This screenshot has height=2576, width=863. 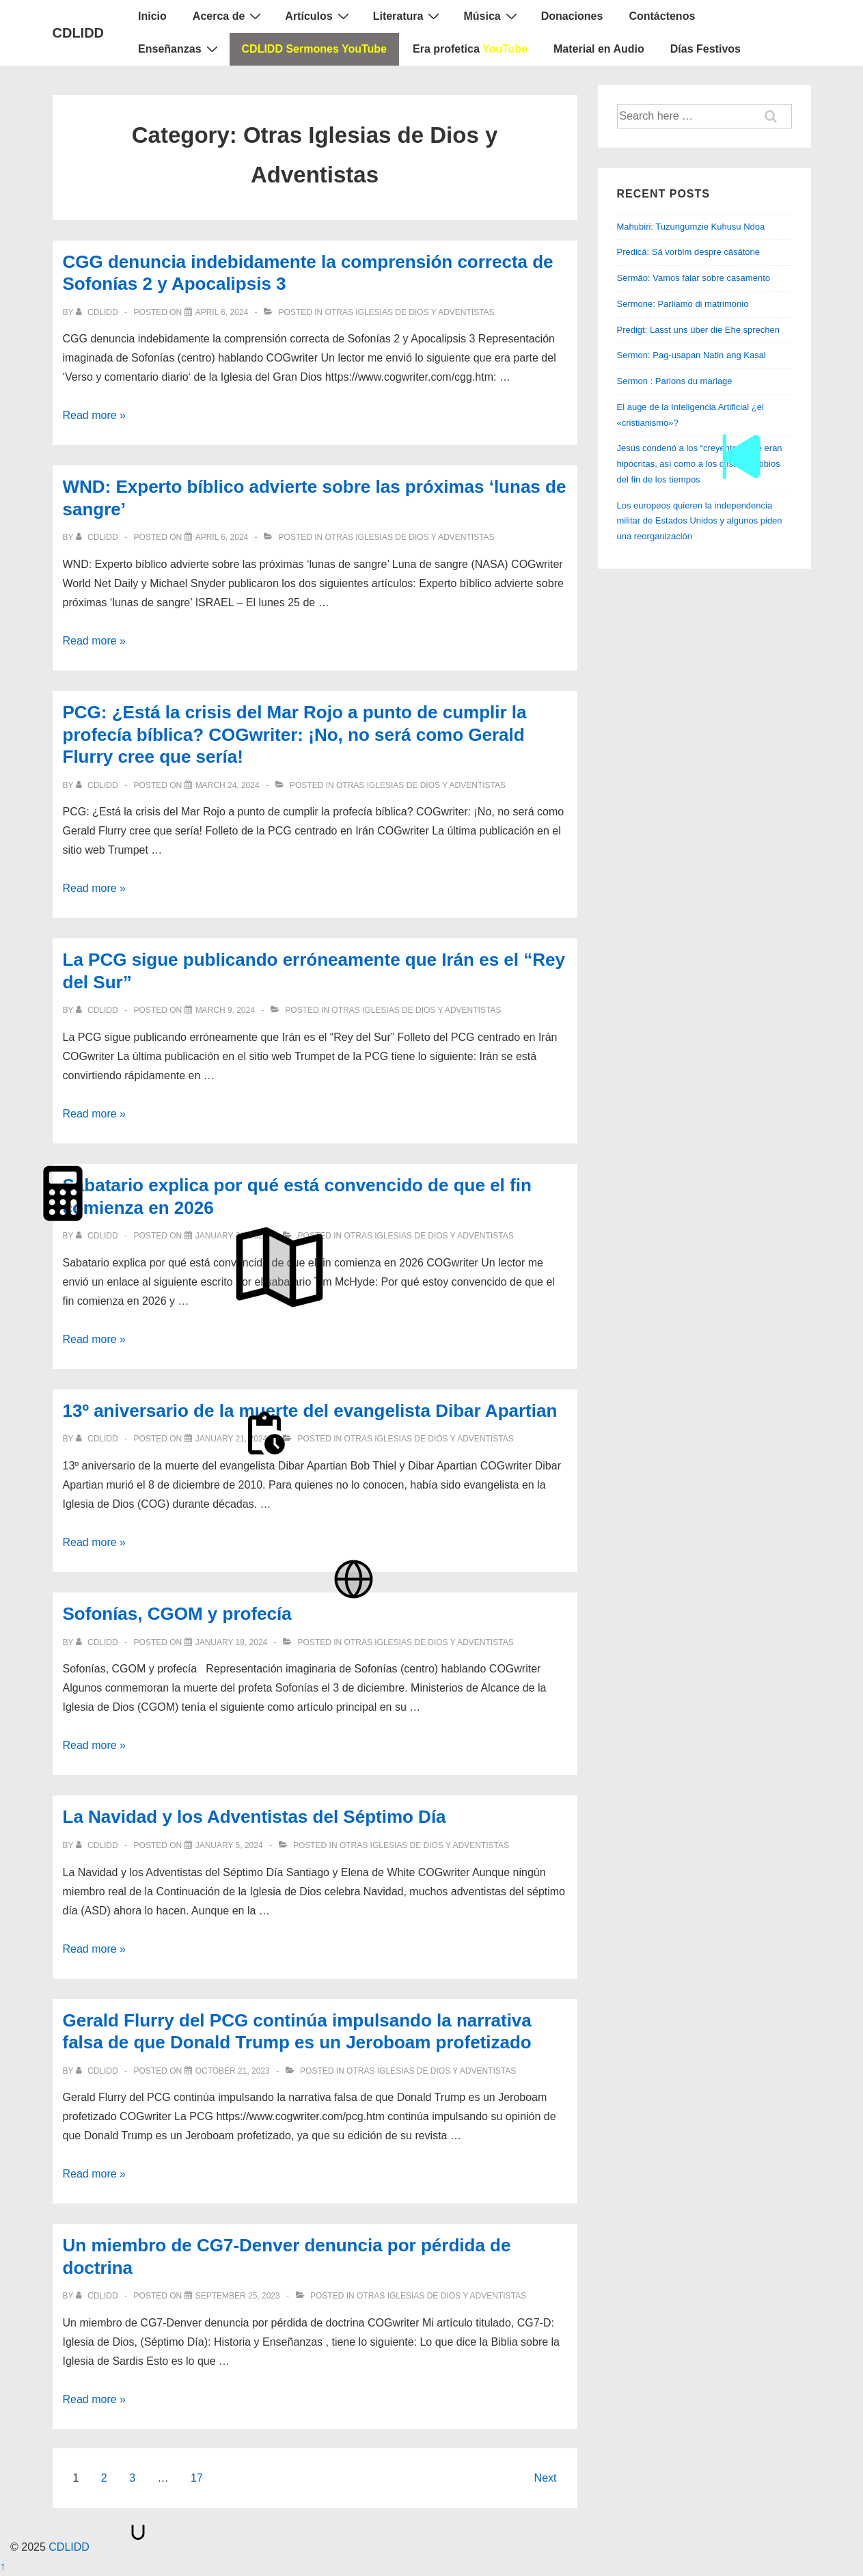 What do you see at coordinates (138, 2532) in the screenshot?
I see `the letter U character or text element` at bounding box center [138, 2532].